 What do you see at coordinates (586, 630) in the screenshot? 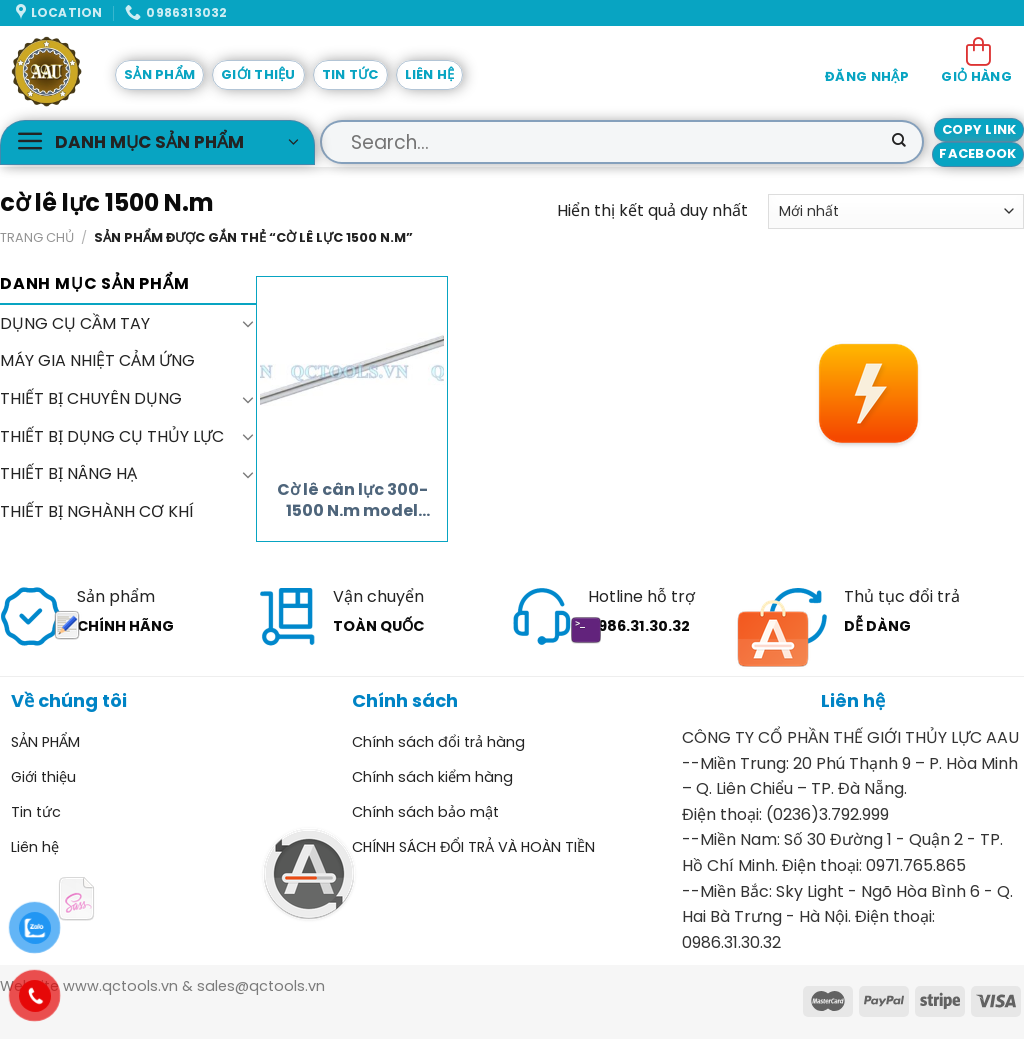
I see `open root terminal with administrator privileges` at bounding box center [586, 630].